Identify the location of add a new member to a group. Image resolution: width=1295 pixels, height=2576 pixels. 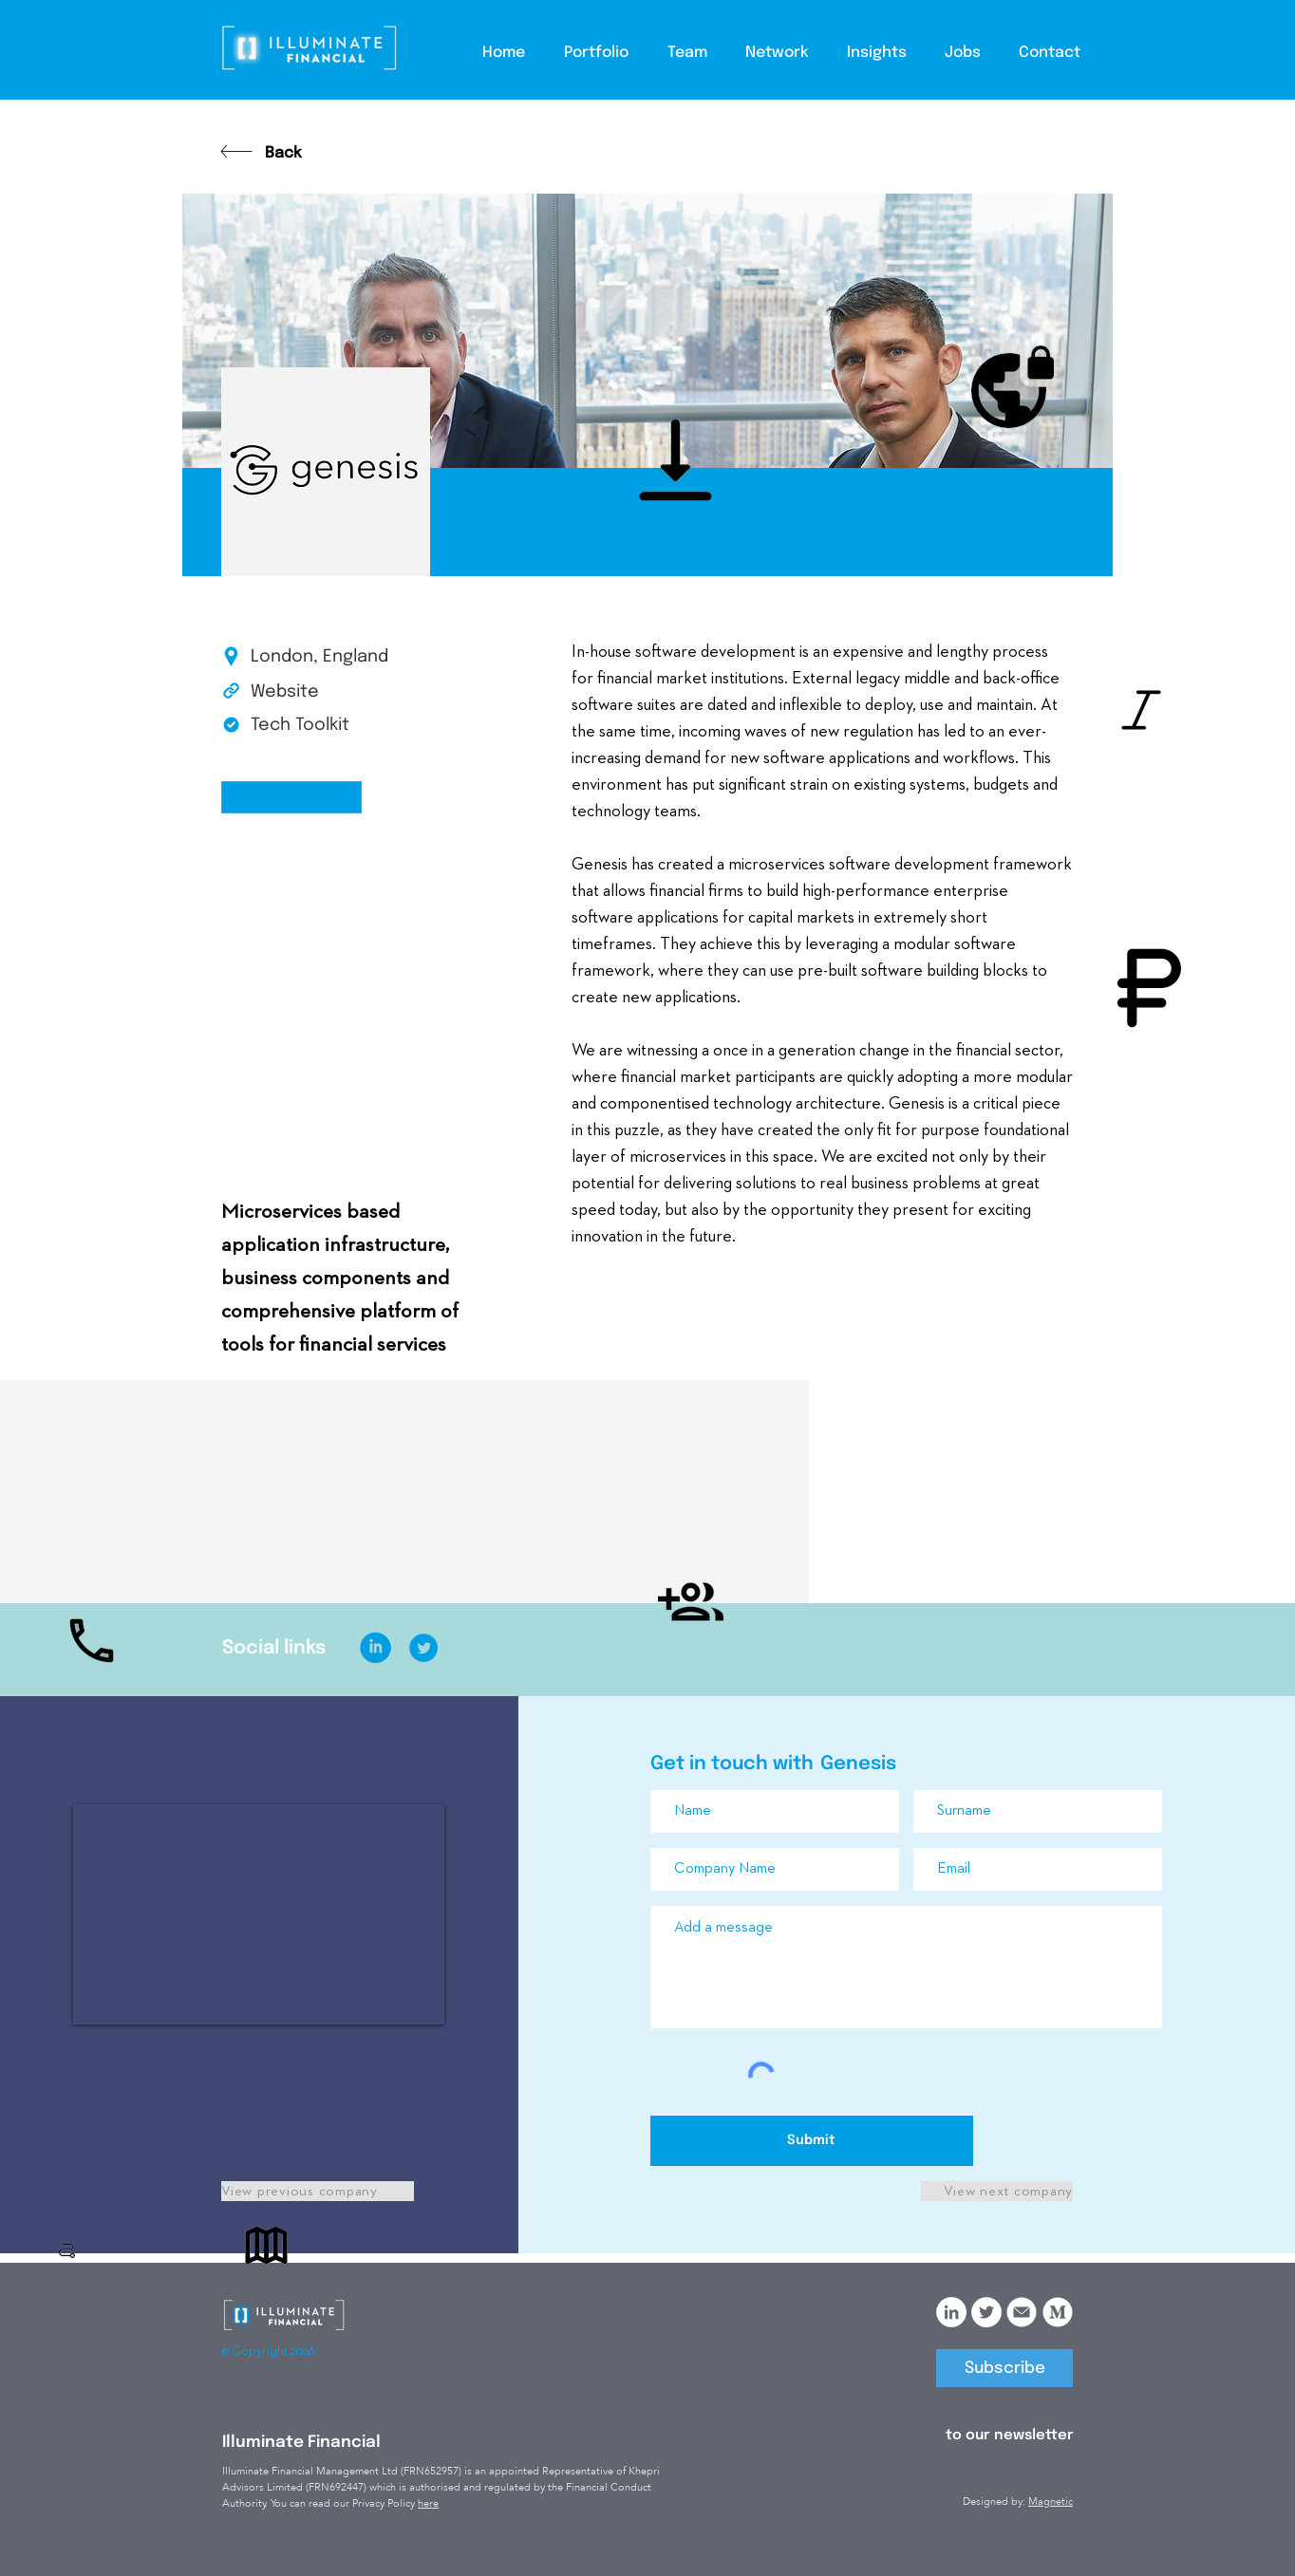
(690, 1601).